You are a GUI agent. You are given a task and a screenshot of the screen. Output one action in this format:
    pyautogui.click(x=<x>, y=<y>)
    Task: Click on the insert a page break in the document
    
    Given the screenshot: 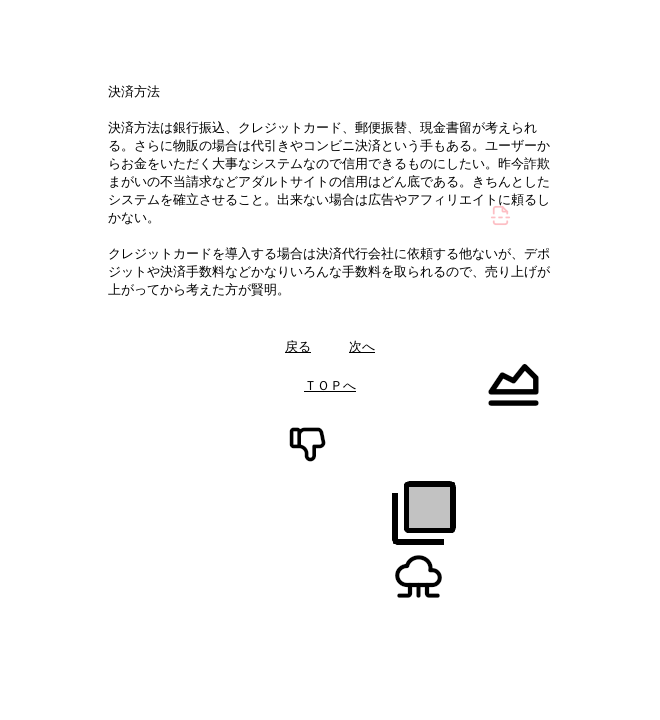 What is the action you would take?
    pyautogui.click(x=500, y=215)
    